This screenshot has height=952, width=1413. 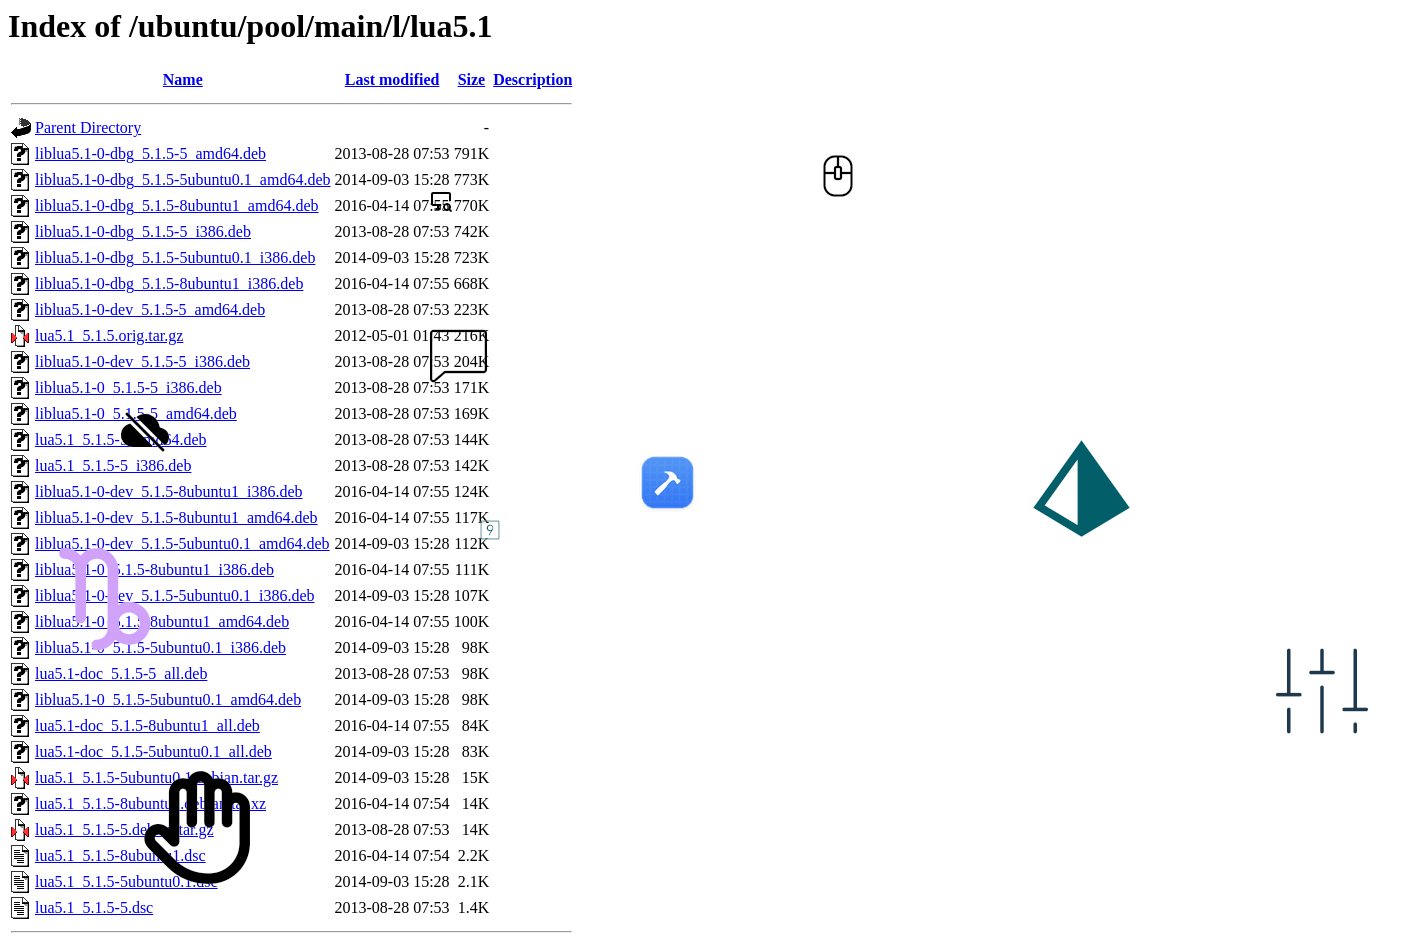 What do you see at coordinates (200, 827) in the screenshot?
I see `stop or pause current action` at bounding box center [200, 827].